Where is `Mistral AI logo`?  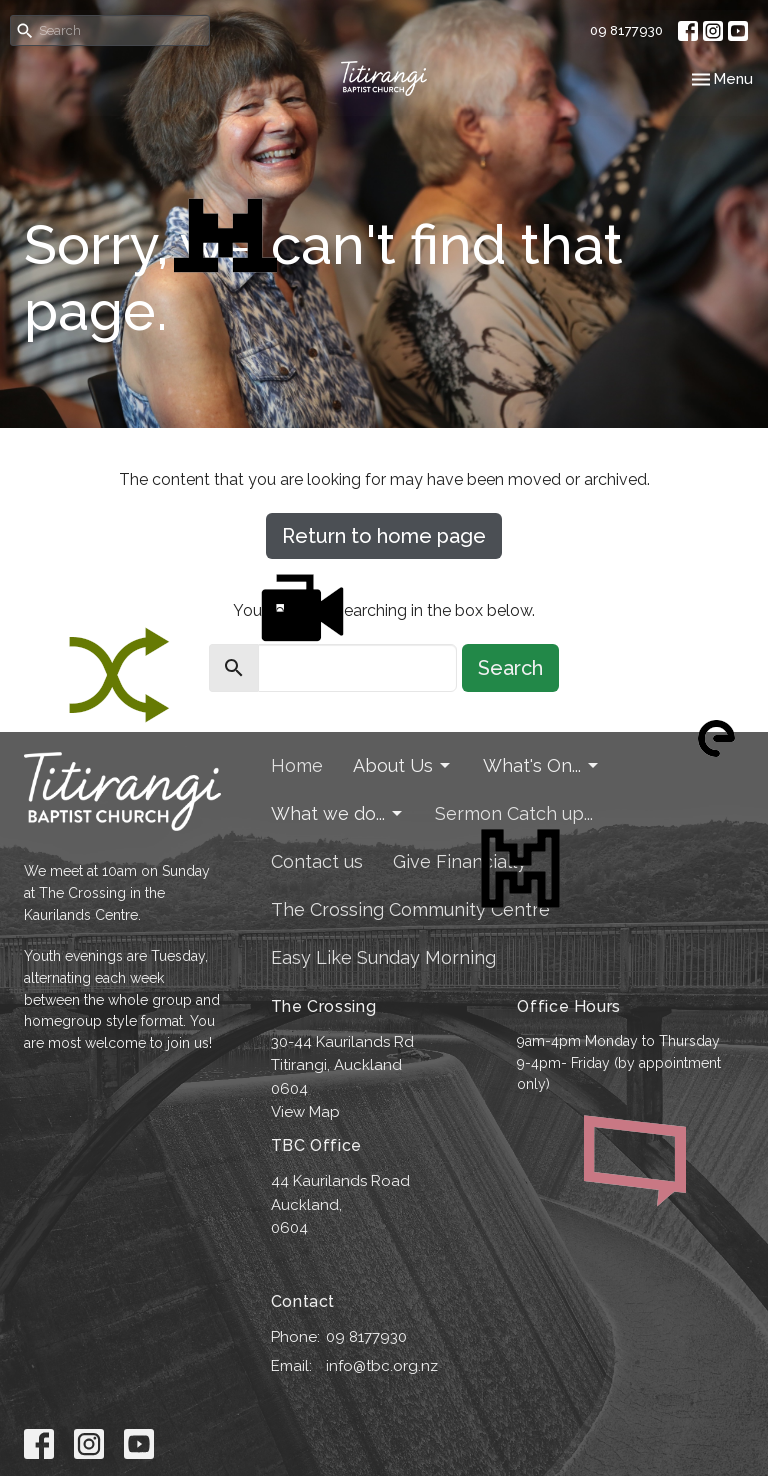 Mistral AI logo is located at coordinates (225, 235).